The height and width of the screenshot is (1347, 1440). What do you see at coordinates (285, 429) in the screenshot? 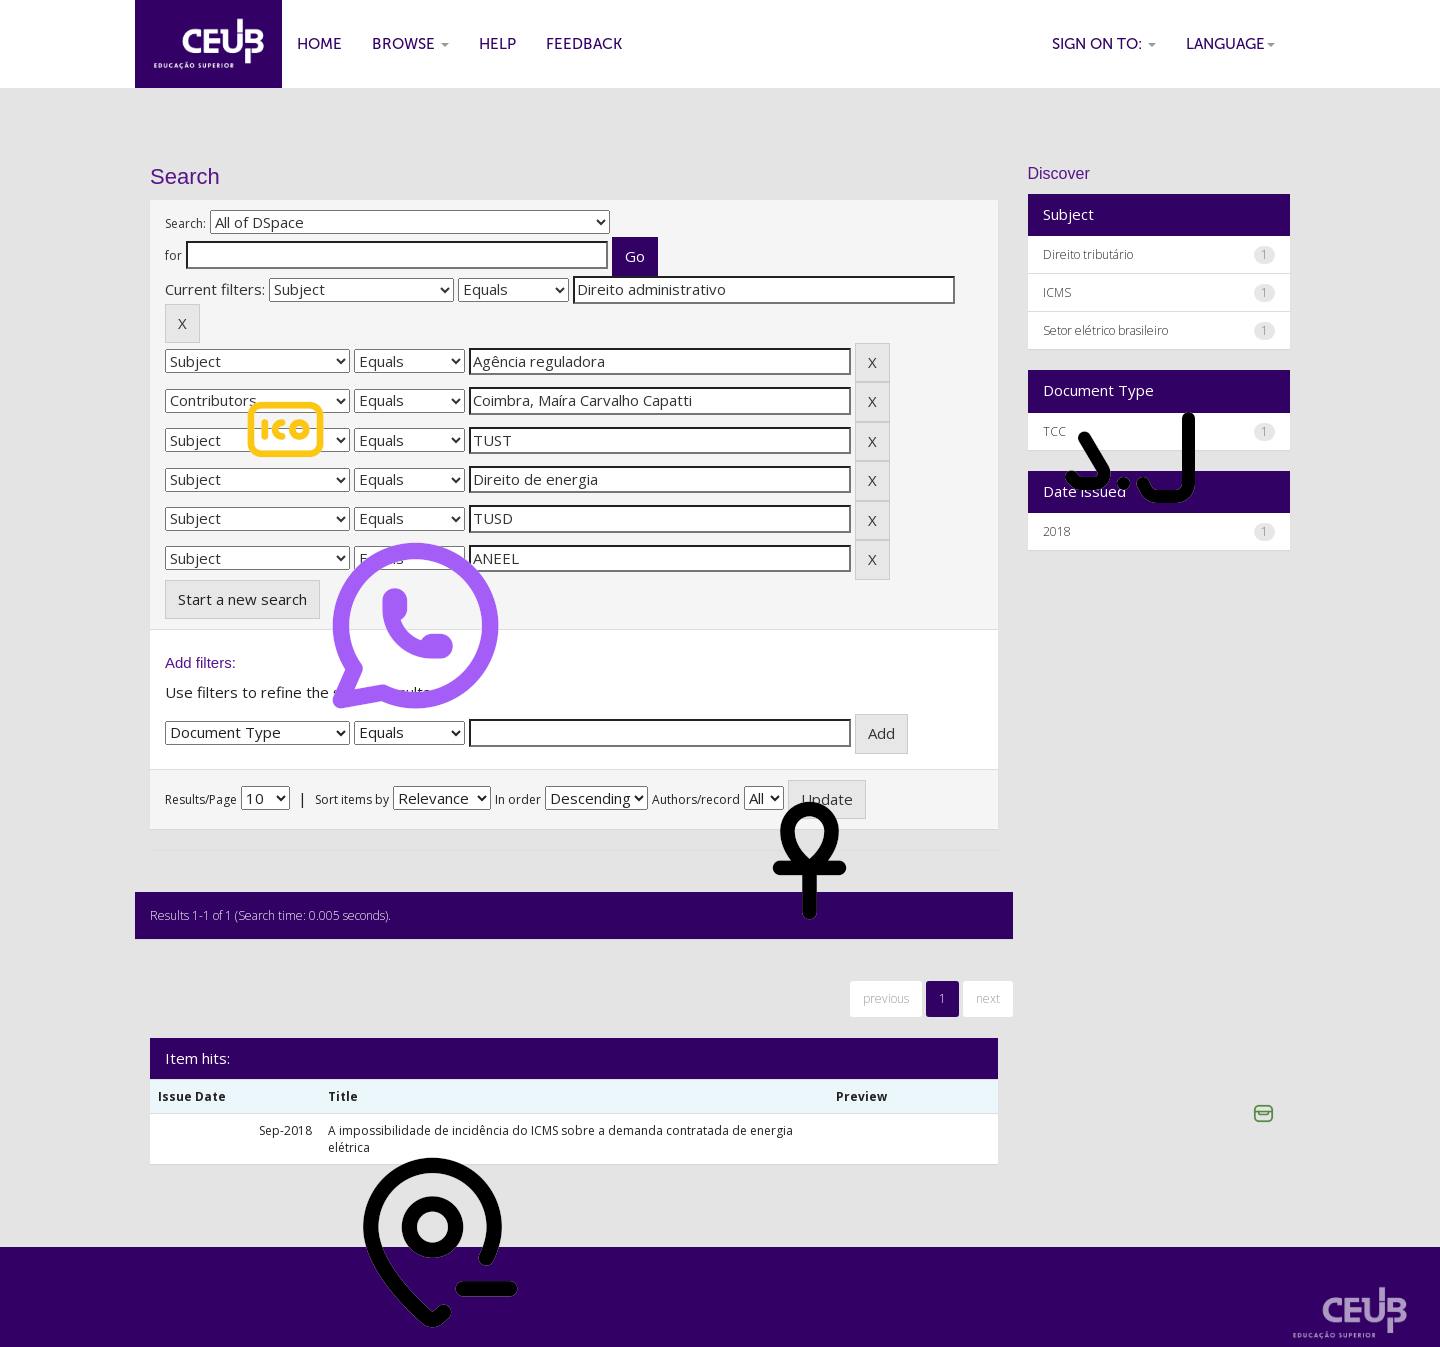
I see `set or manage website favicon` at bounding box center [285, 429].